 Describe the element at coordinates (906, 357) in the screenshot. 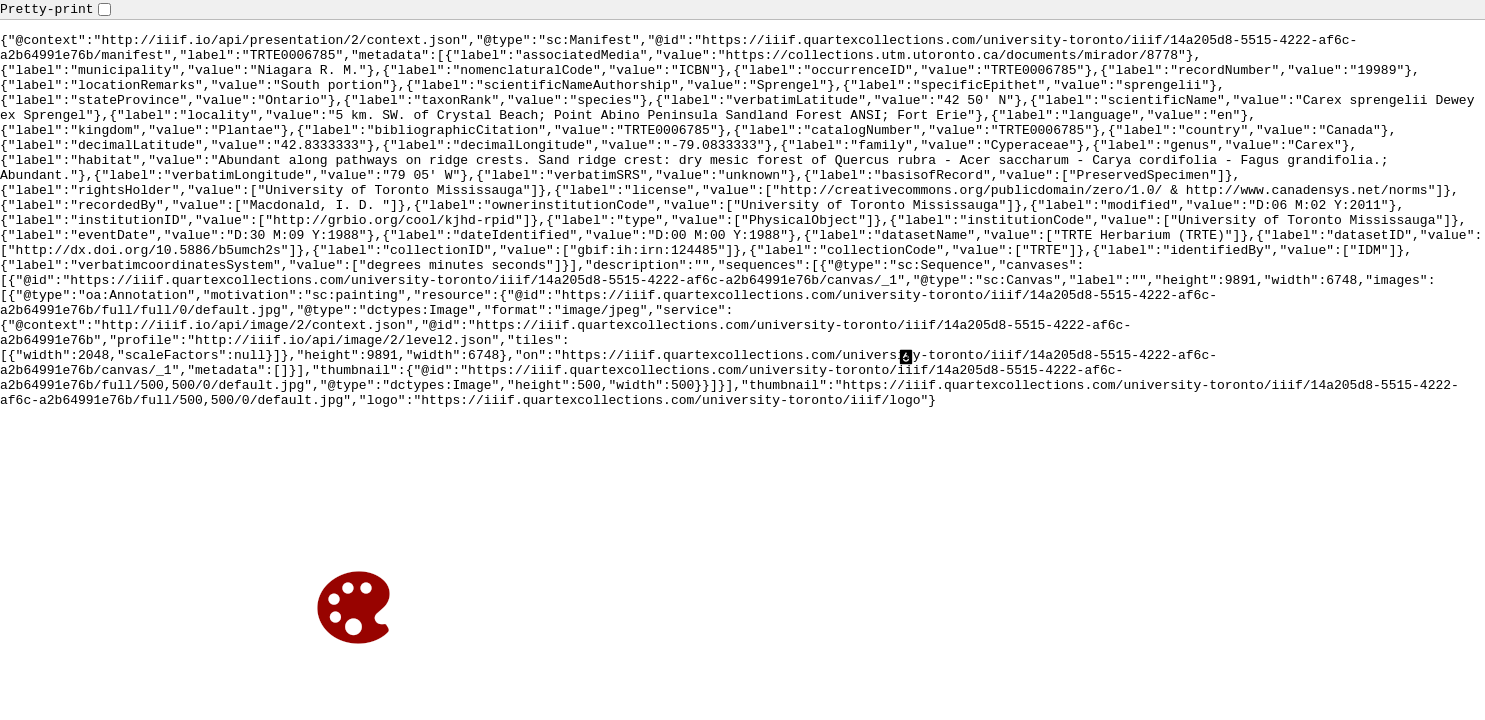

I see `indicates the number six in a sequence or list` at that location.